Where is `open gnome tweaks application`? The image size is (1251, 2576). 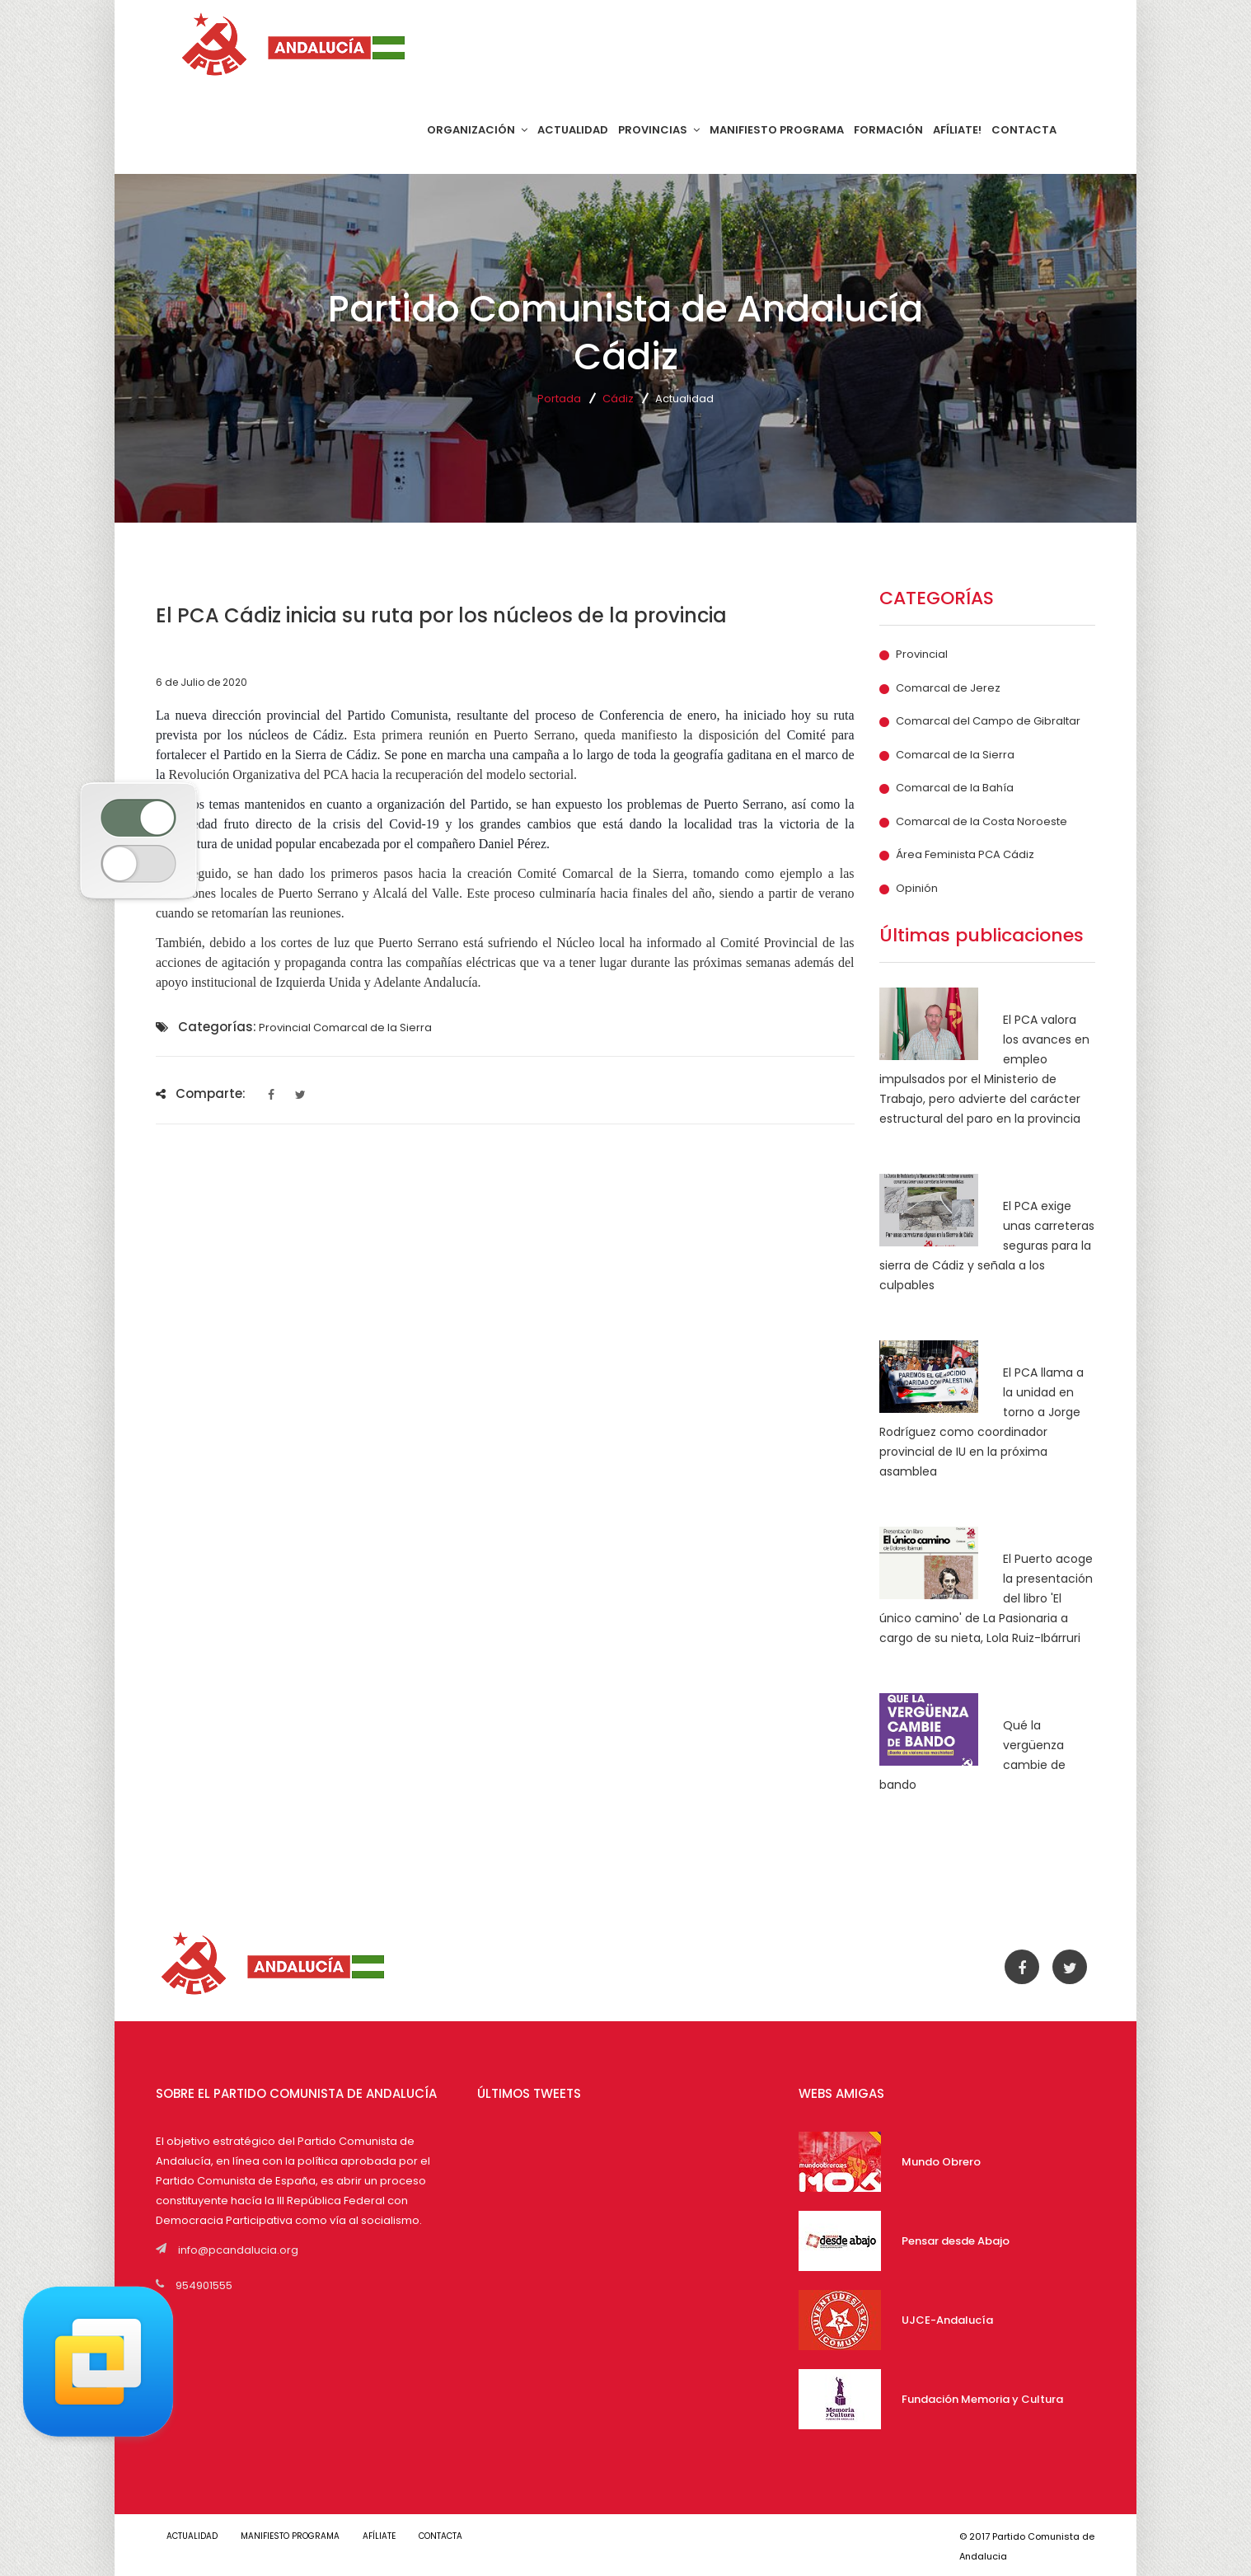
open gnome tweaks application is located at coordinates (138, 841).